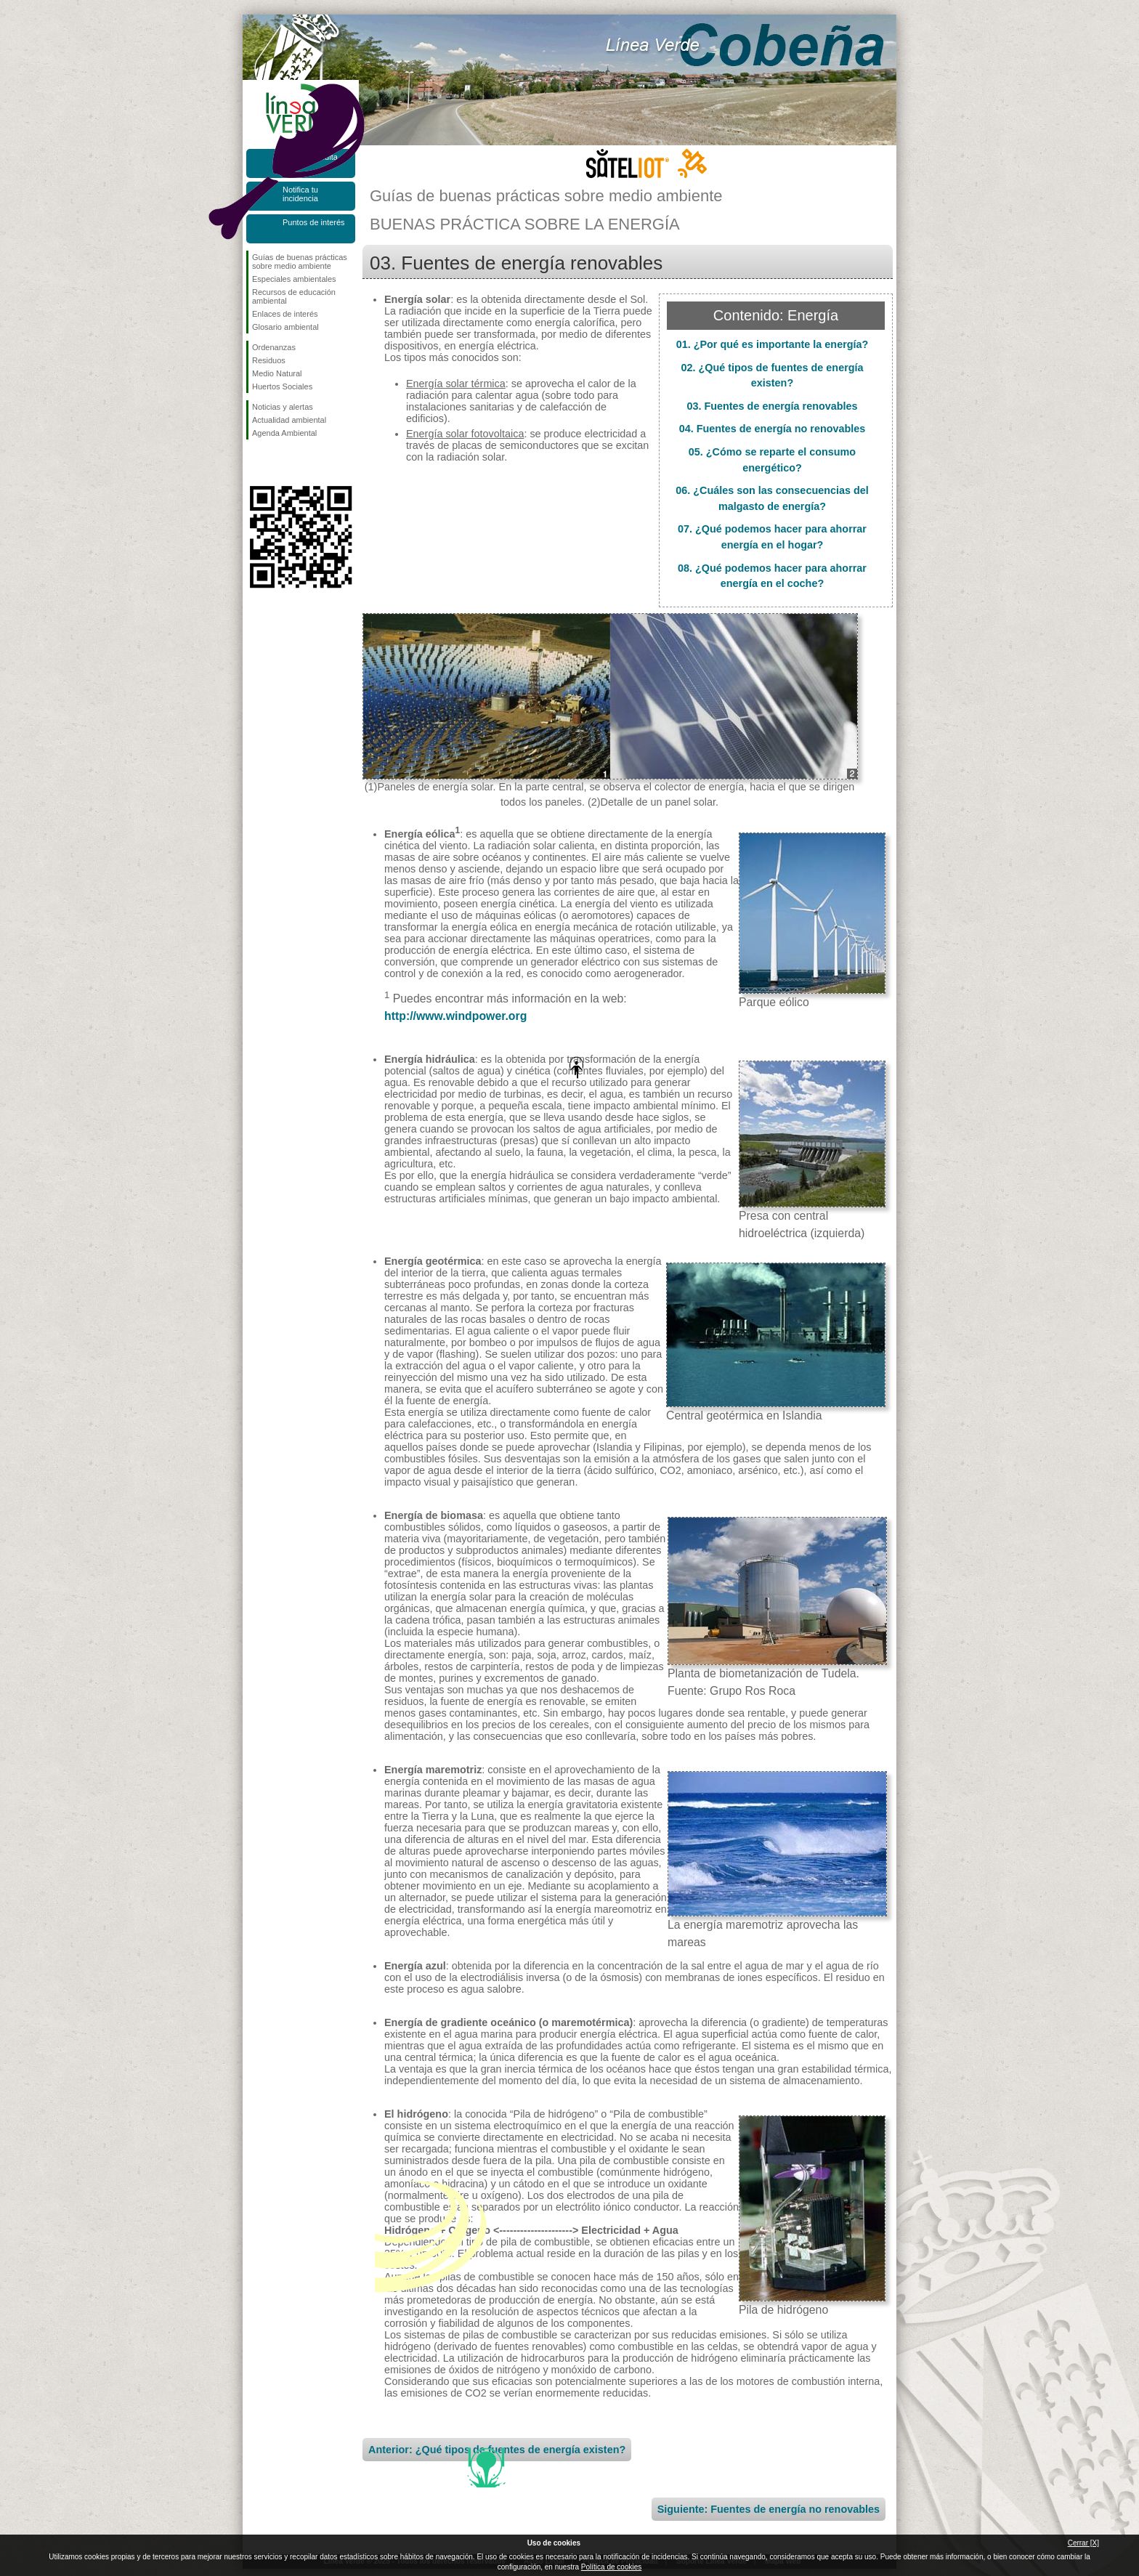 The width and height of the screenshot is (1139, 2576). I want to click on indicates a wind or air-based attack ability, so click(430, 2237).